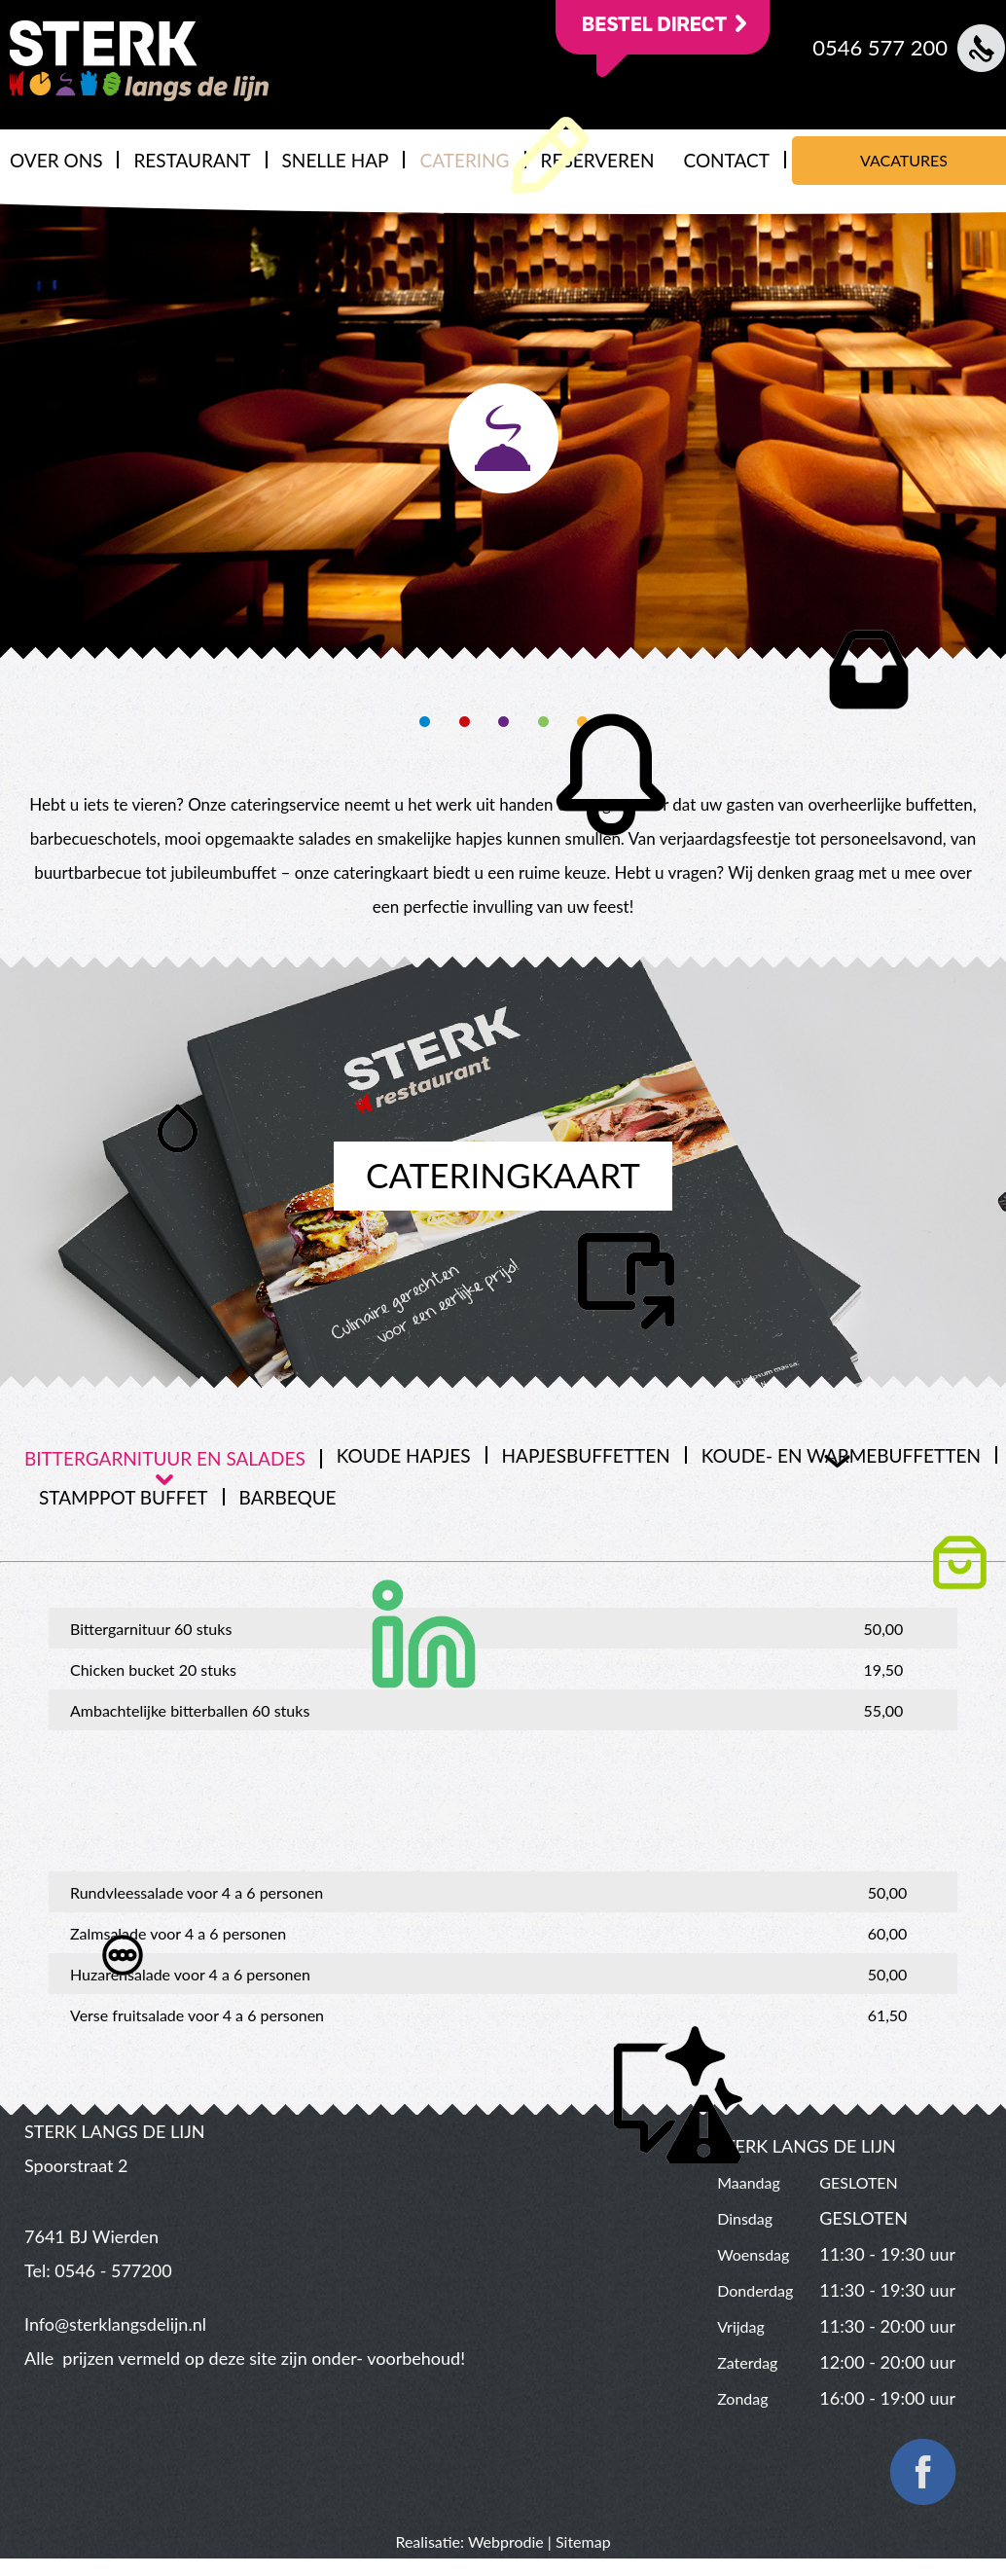  What do you see at coordinates (550, 155) in the screenshot?
I see `edit content or settings` at bounding box center [550, 155].